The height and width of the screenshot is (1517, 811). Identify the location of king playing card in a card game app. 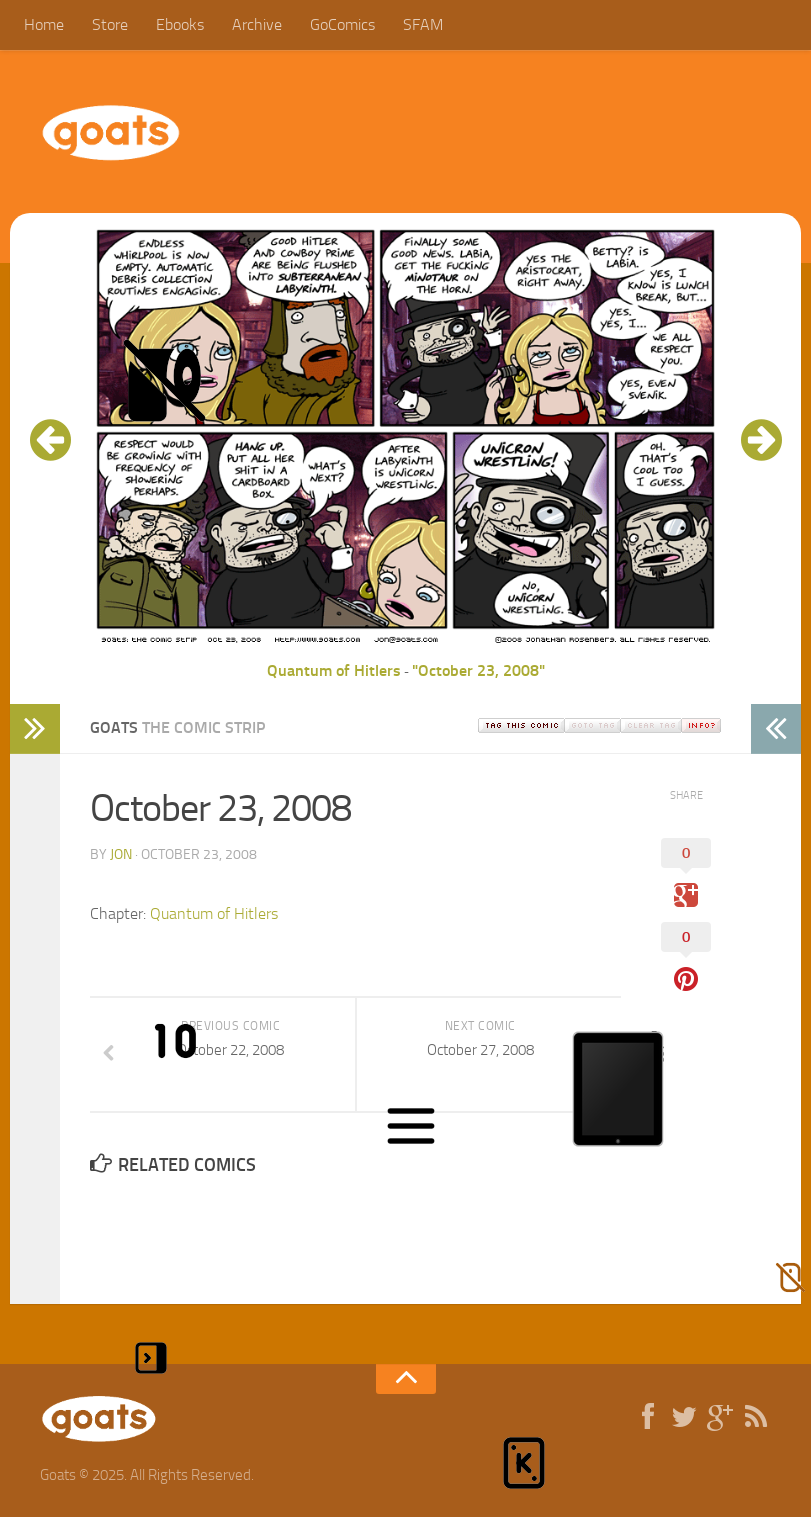
(524, 1463).